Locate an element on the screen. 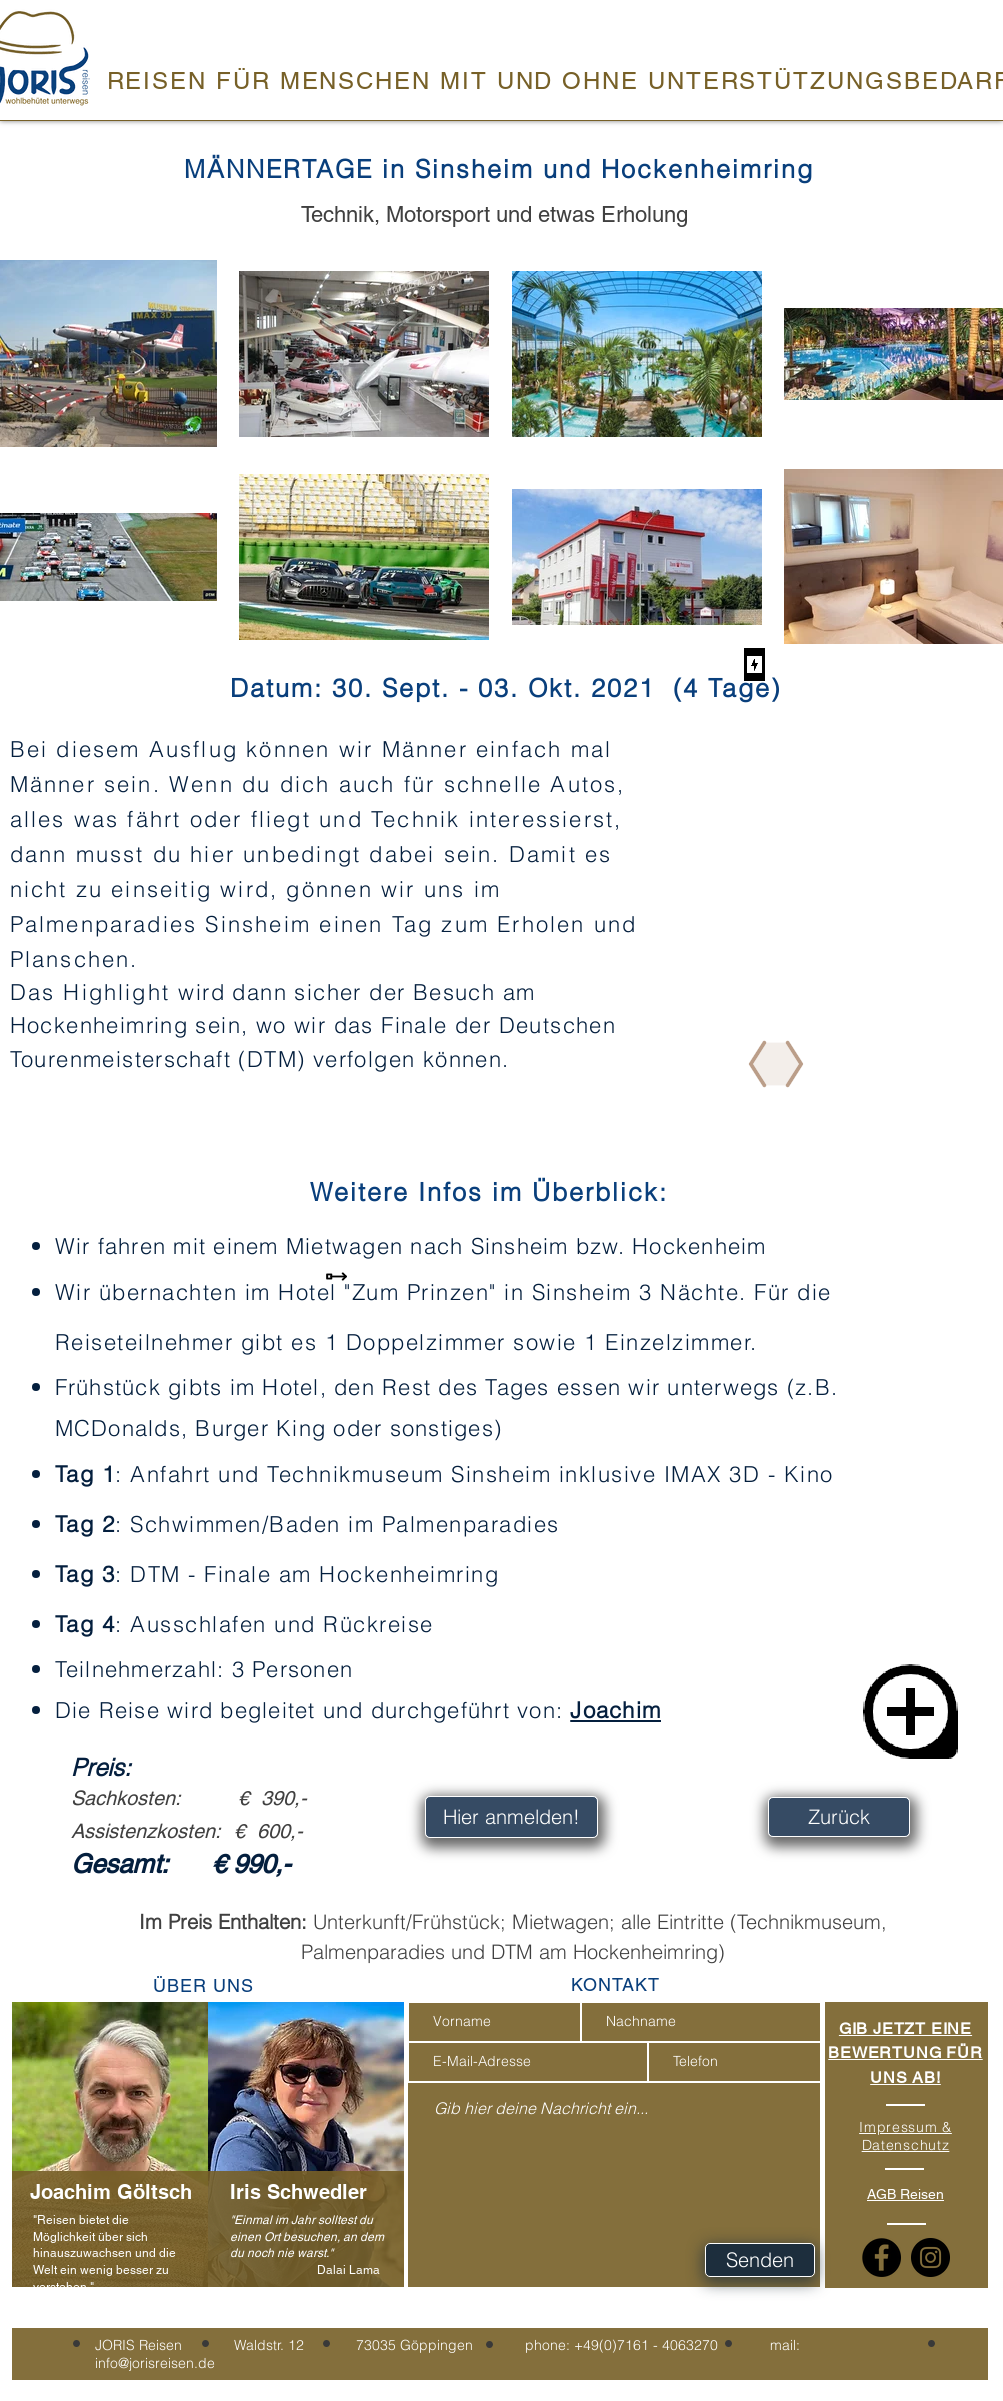 This screenshot has height=2401, width=1003. view or edit source code is located at coordinates (776, 1064).